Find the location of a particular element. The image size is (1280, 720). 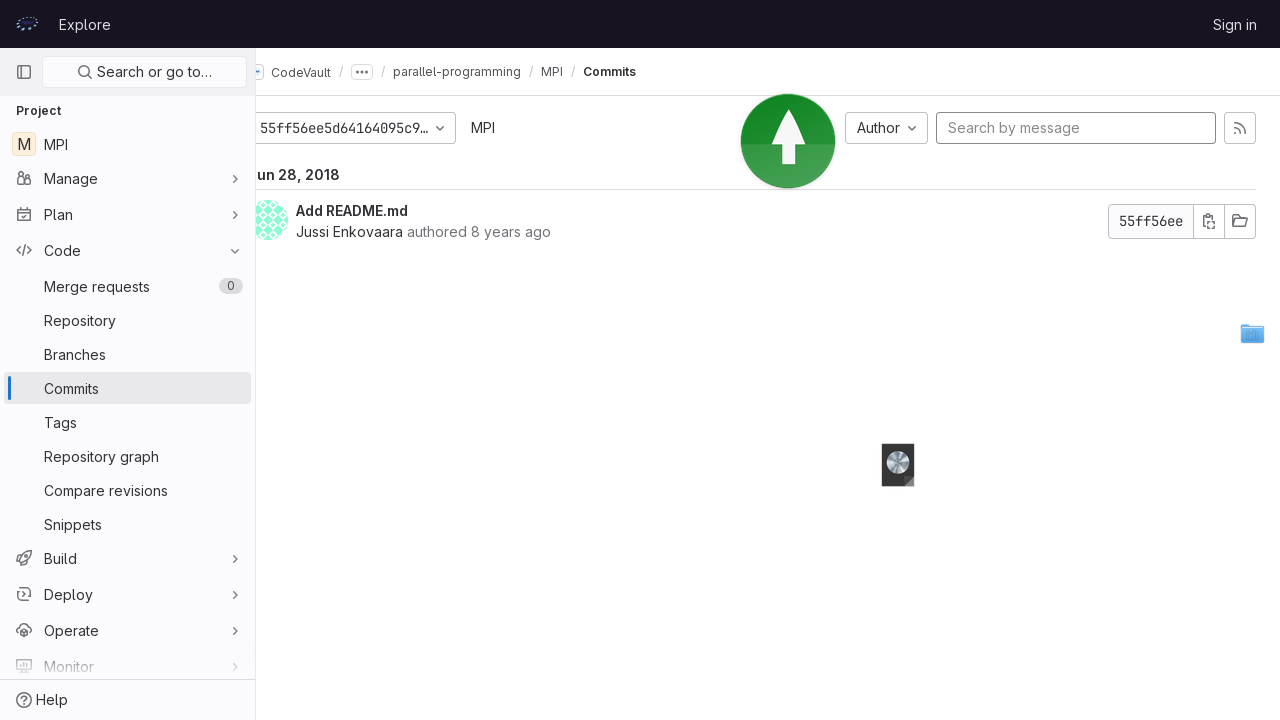

open media library folder is located at coordinates (1252, 333).